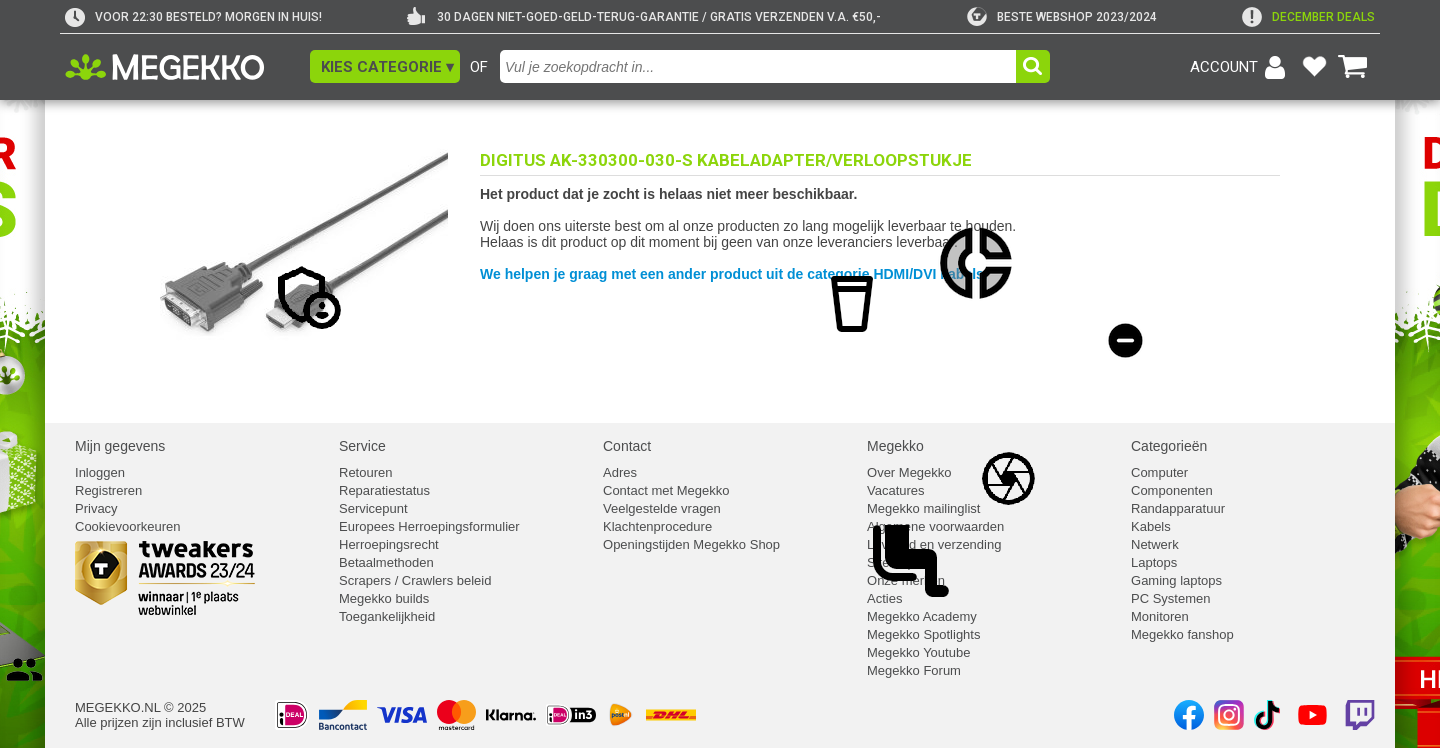  Describe the element at coordinates (976, 263) in the screenshot. I see `view analytics or statistics breakdown` at that location.